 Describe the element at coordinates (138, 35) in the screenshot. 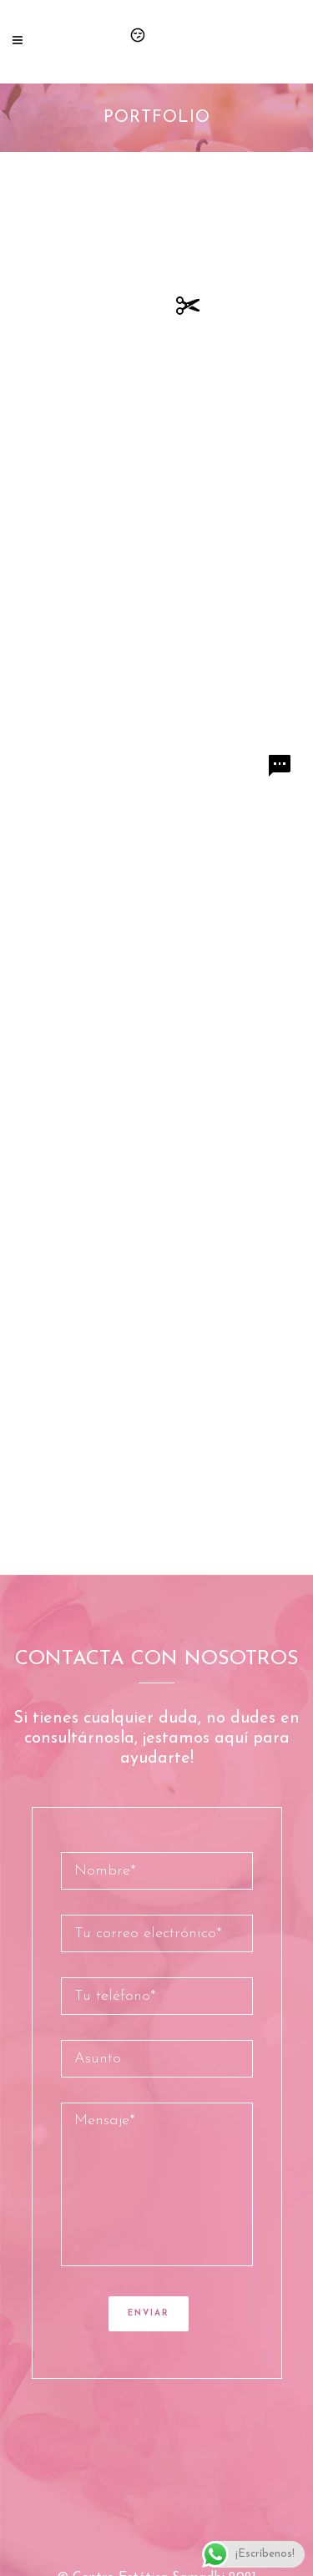

I see `indicate user frustration or negative feedback` at that location.